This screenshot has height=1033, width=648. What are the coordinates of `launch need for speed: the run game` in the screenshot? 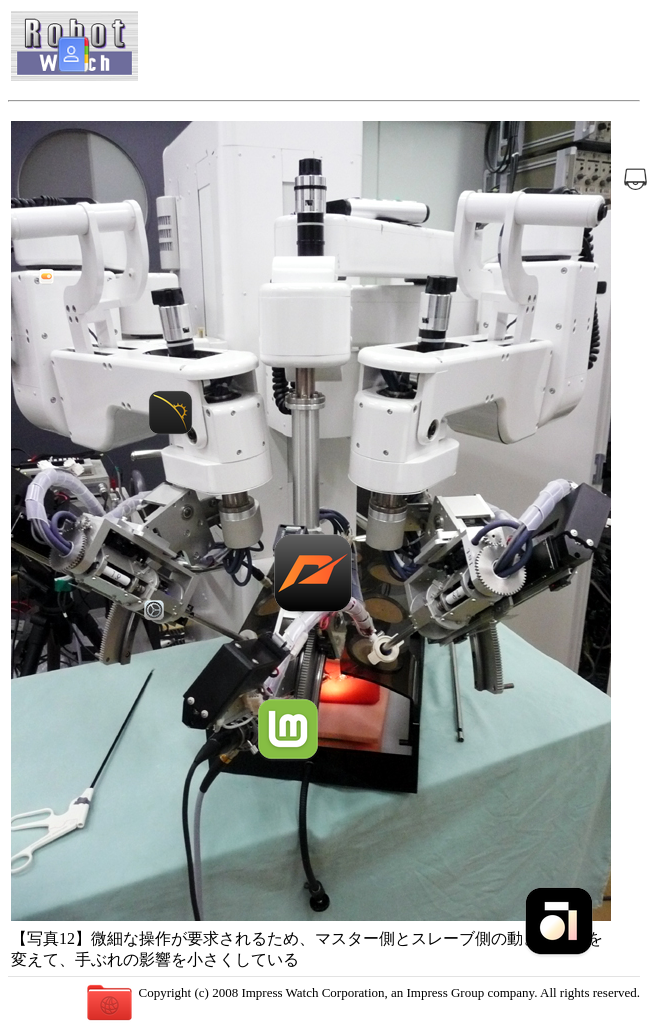 It's located at (313, 573).